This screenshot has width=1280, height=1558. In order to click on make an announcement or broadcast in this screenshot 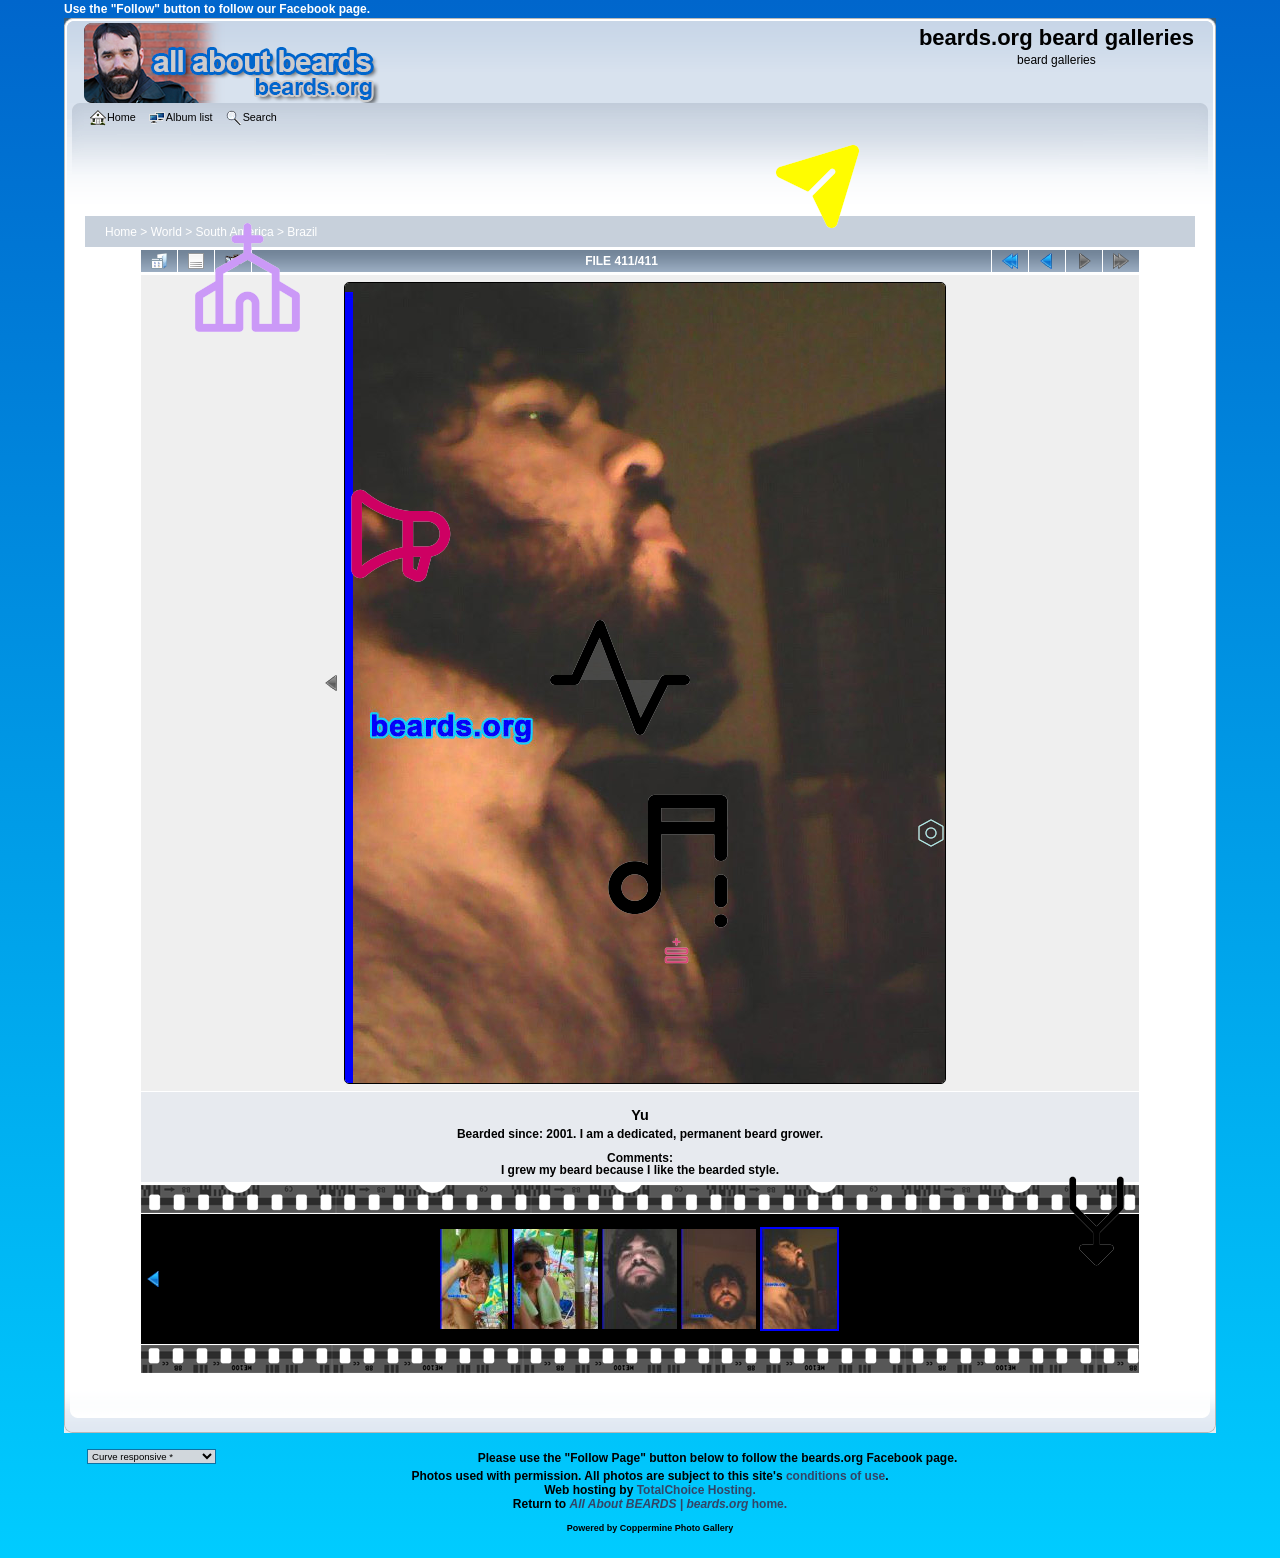, I will do `click(395, 537)`.